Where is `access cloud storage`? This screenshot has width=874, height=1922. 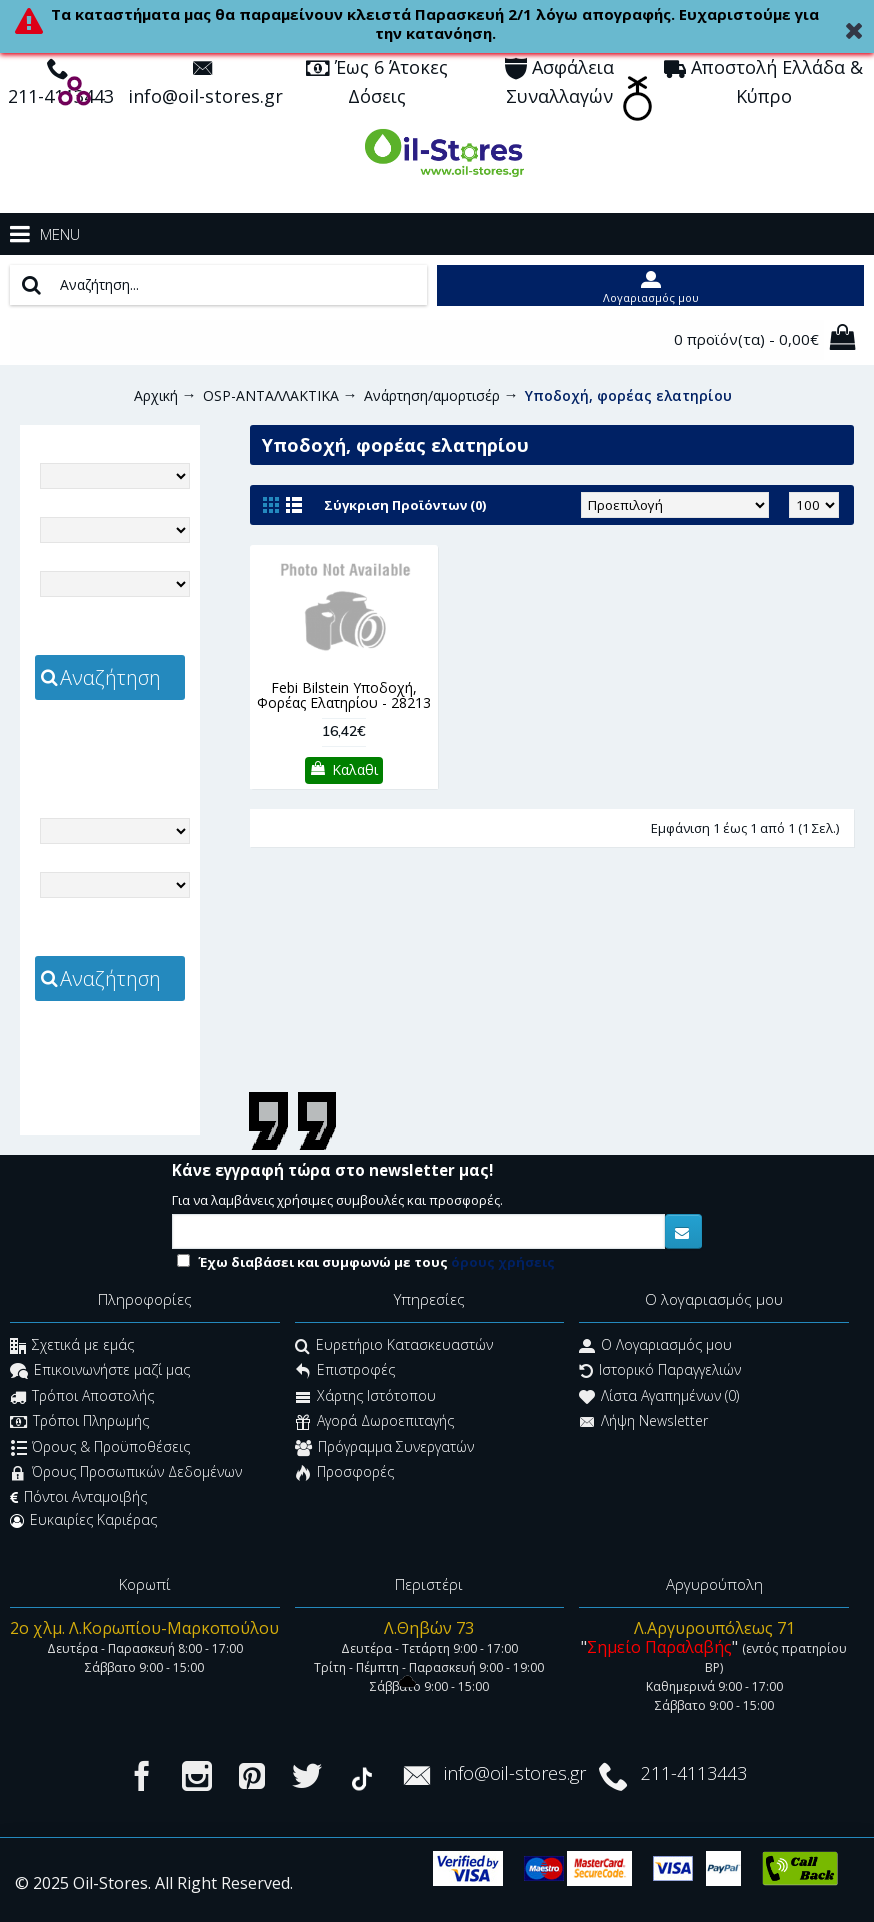 access cloud storage is located at coordinates (407, 1681).